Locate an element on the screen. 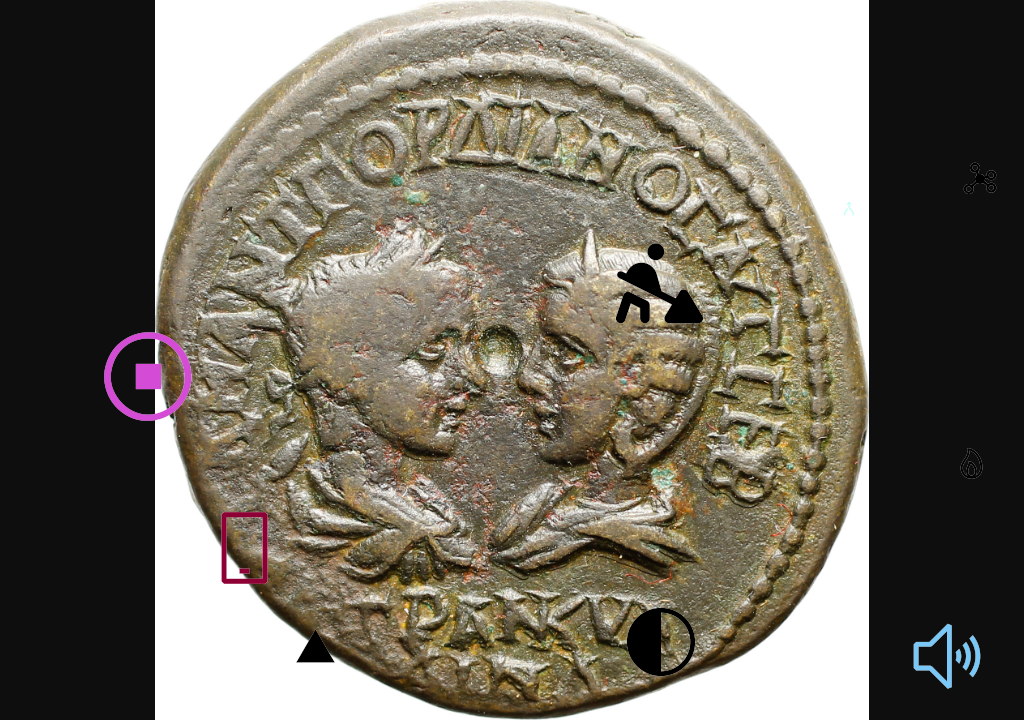  merge branches or files together is located at coordinates (849, 208).